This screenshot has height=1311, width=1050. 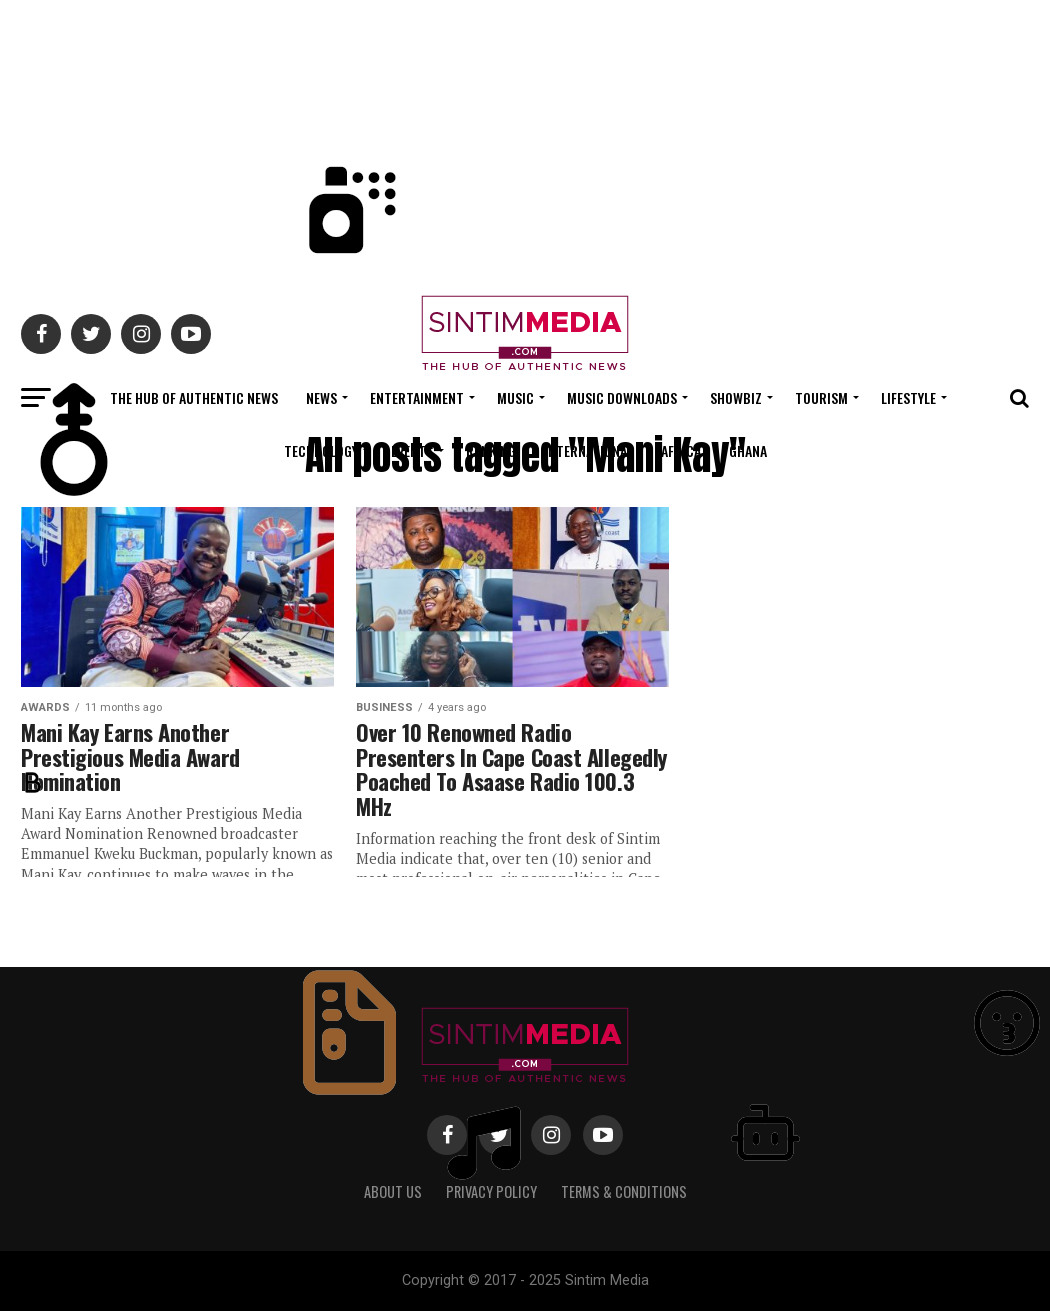 I want to click on compress or zip files, so click(x=349, y=1032).